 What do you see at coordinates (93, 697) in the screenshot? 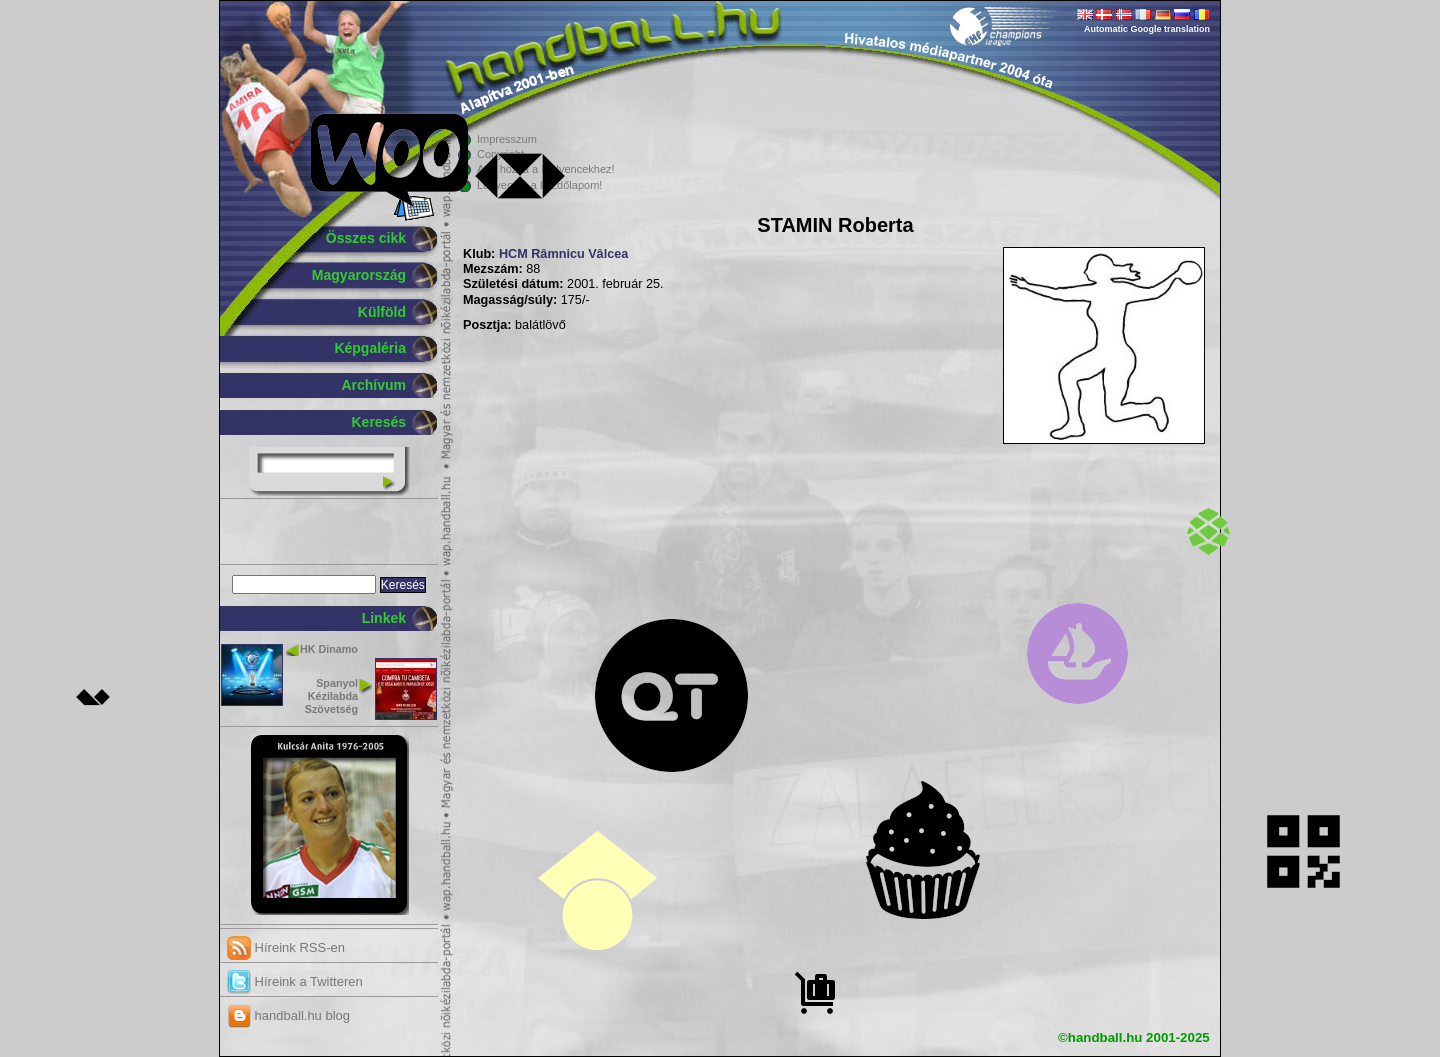
I see `Alpine.js framework logo` at bounding box center [93, 697].